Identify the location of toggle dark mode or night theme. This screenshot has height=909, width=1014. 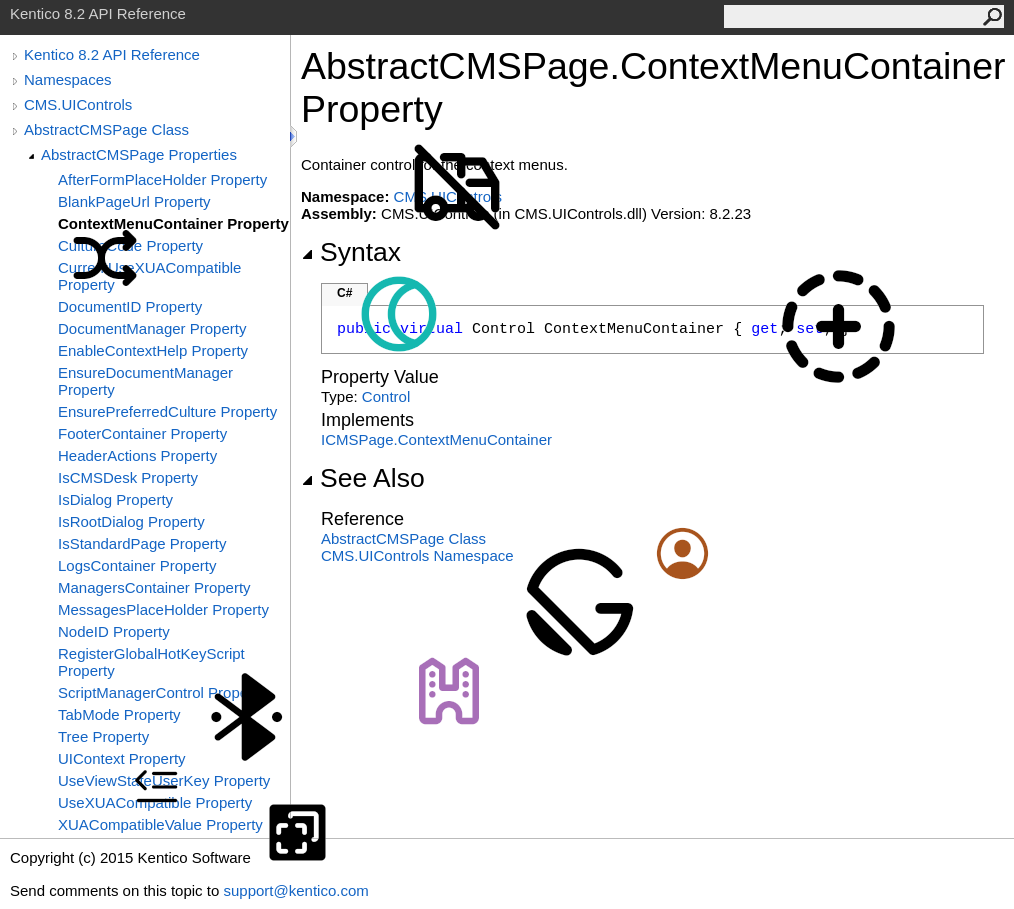
(399, 314).